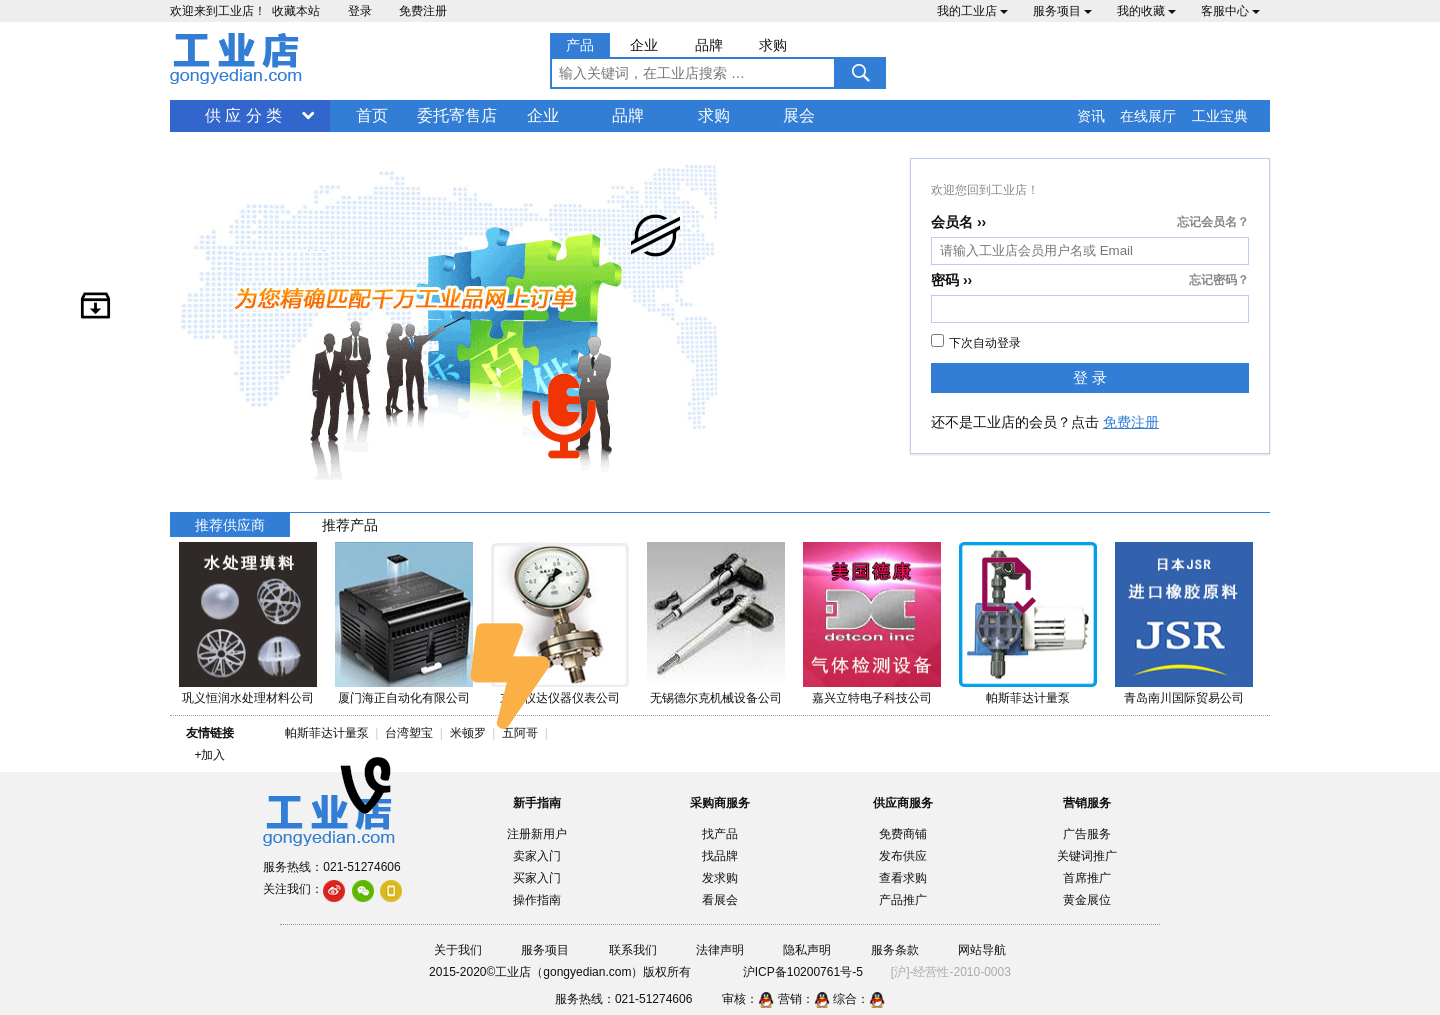 The height and width of the screenshot is (1015, 1440). What do you see at coordinates (95, 305) in the screenshot?
I see `archive selected messages to inbox storage` at bounding box center [95, 305].